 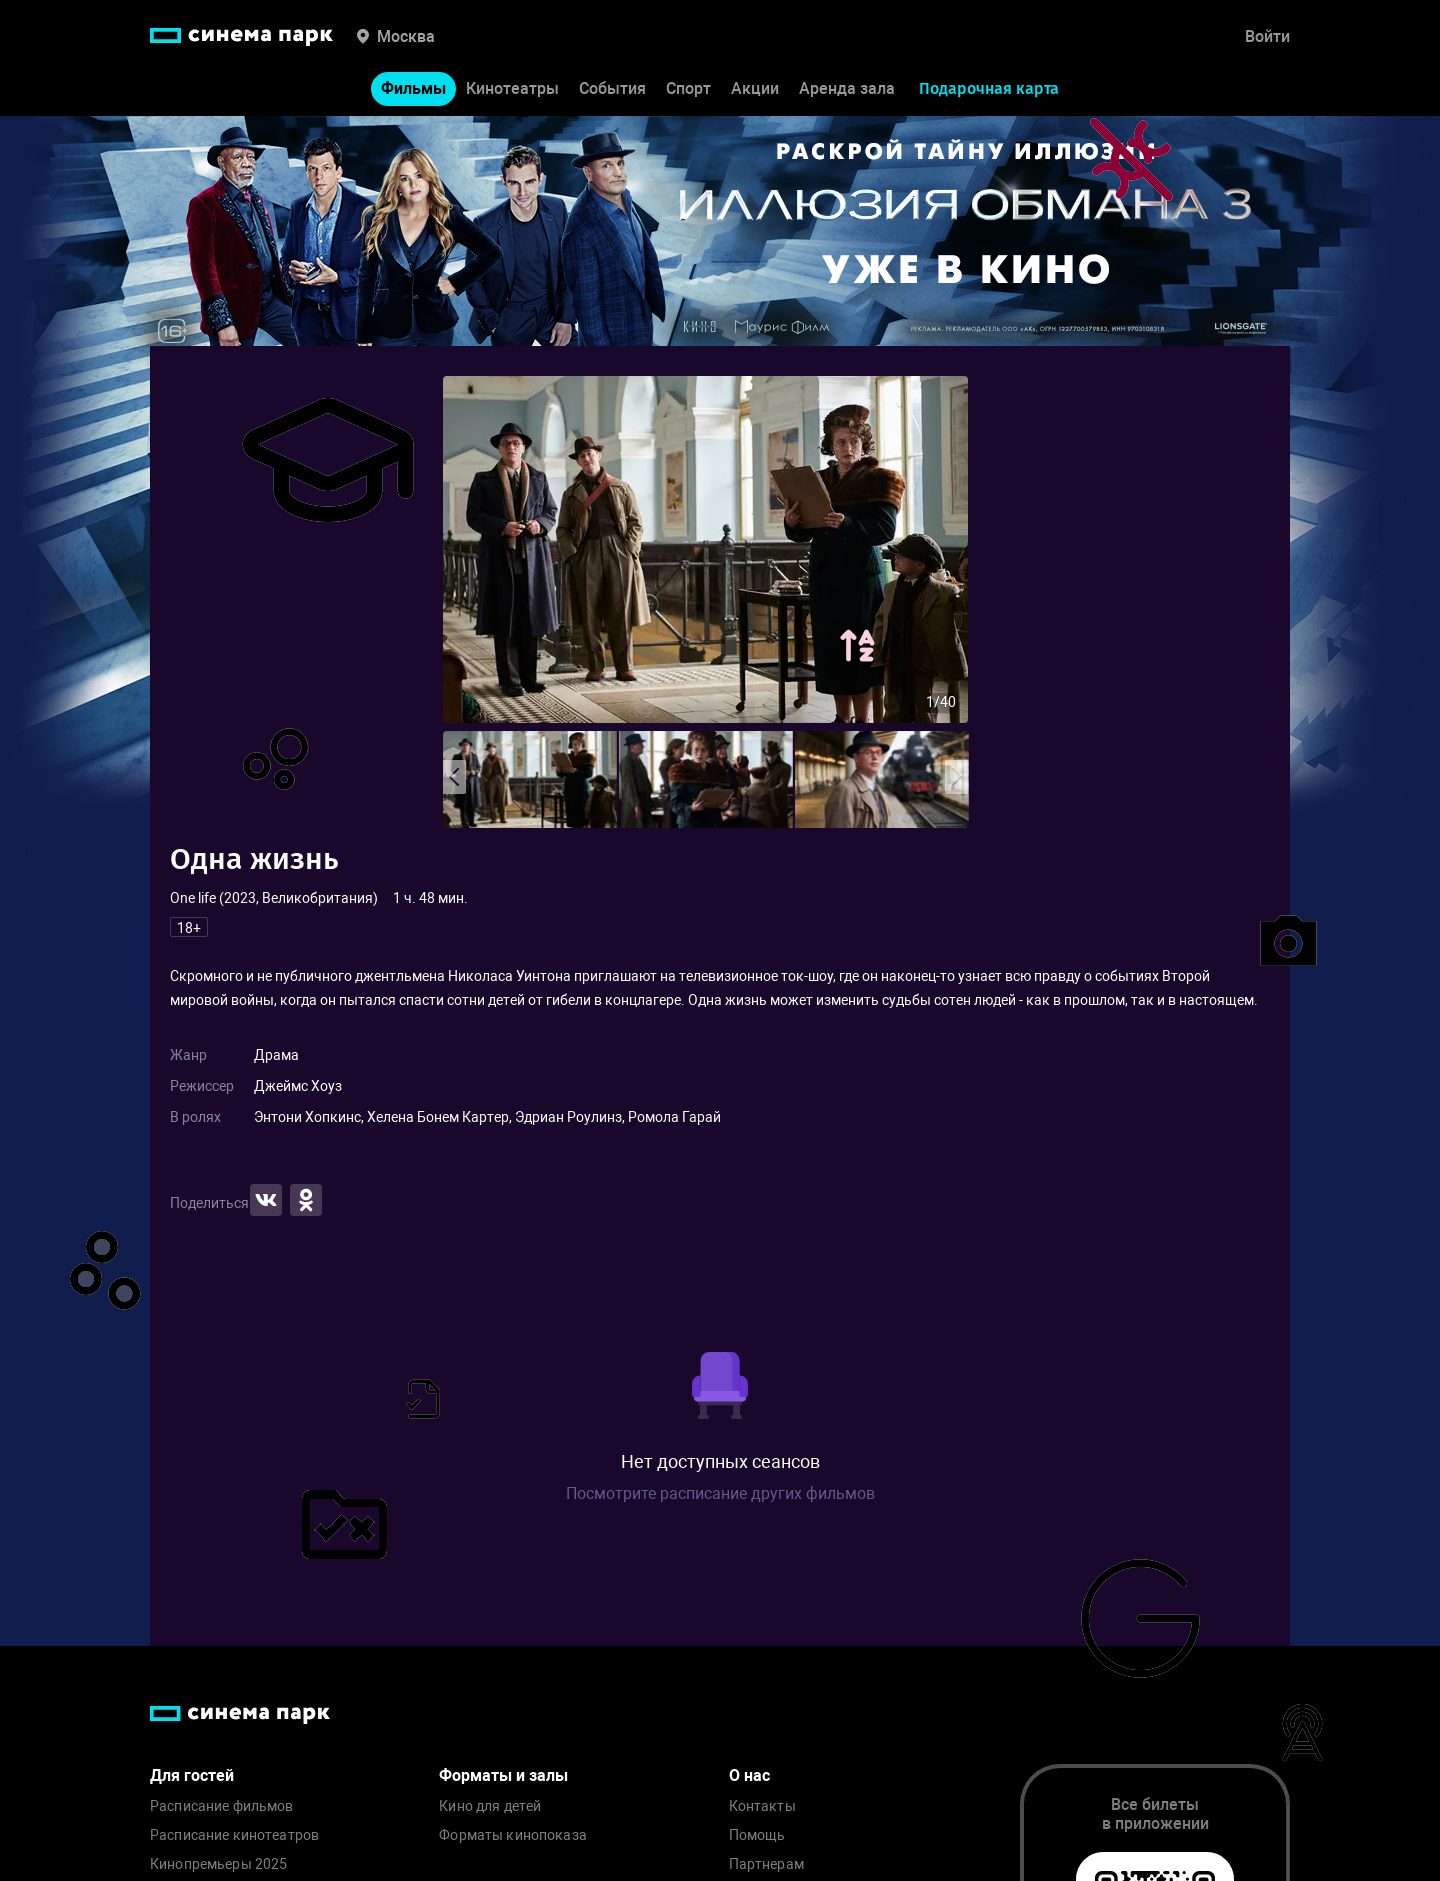 I want to click on disable genetic or DNA-related features, so click(x=1131, y=159).